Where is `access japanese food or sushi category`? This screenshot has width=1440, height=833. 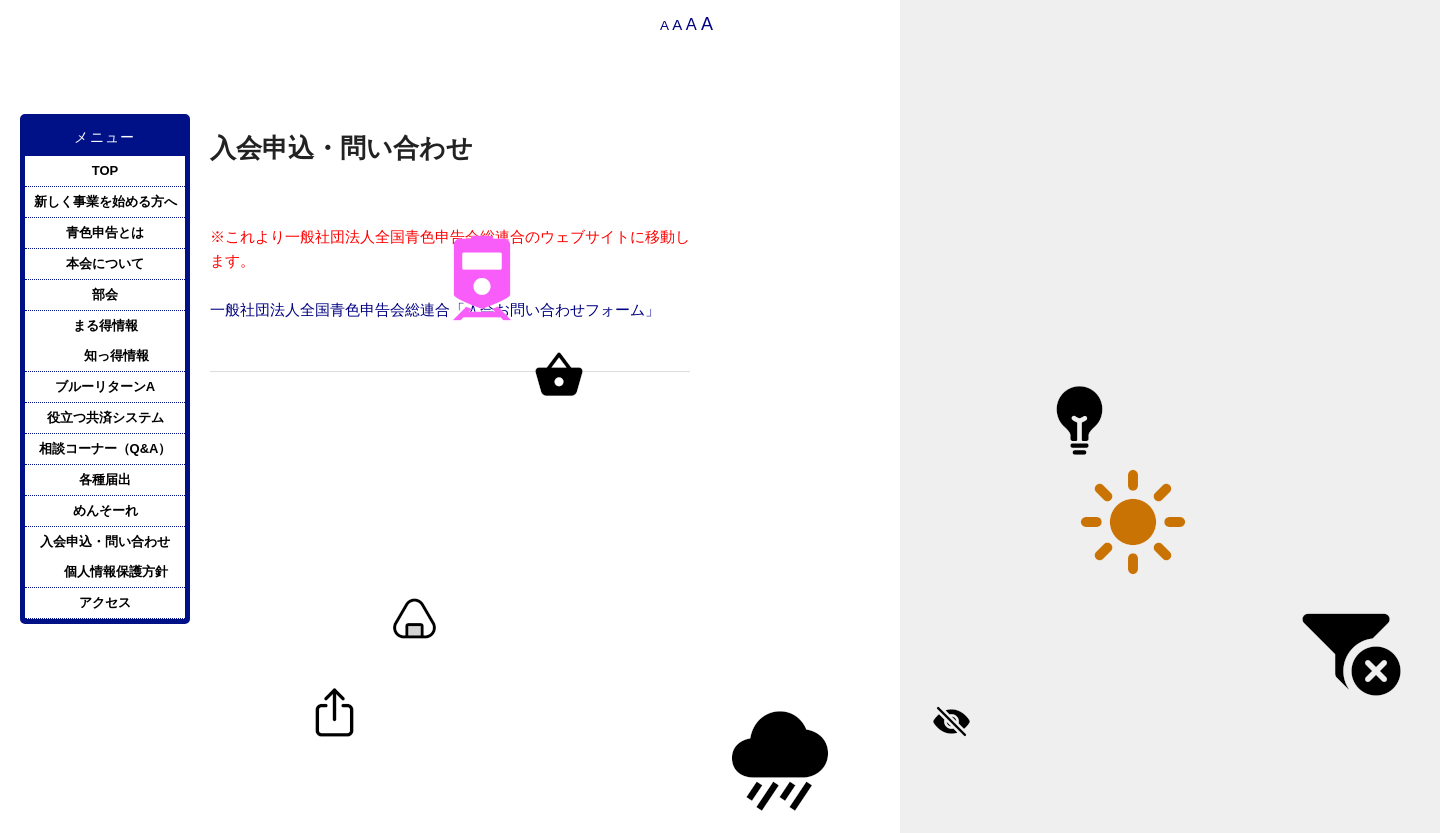 access japanese food or sushi category is located at coordinates (414, 618).